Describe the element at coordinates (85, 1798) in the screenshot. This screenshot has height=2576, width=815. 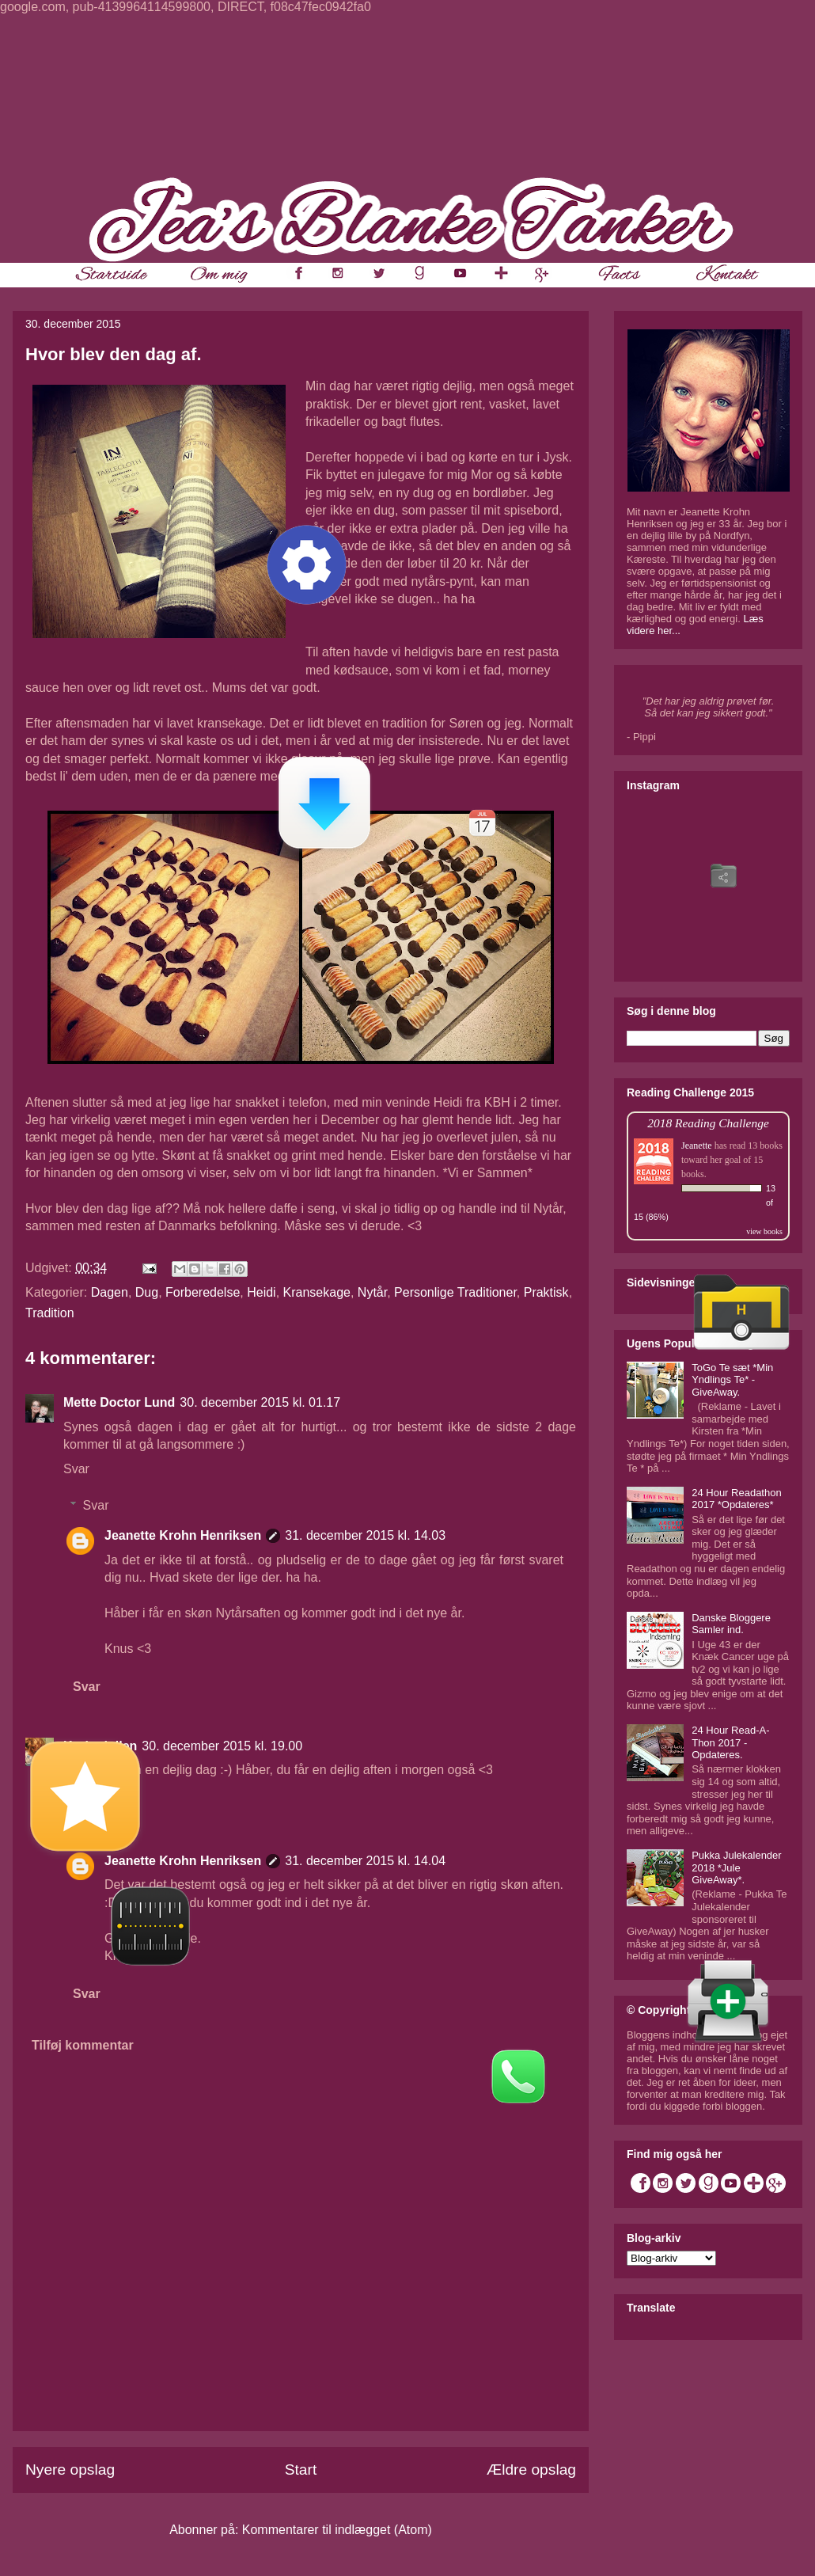
I see `view featured applications` at that location.